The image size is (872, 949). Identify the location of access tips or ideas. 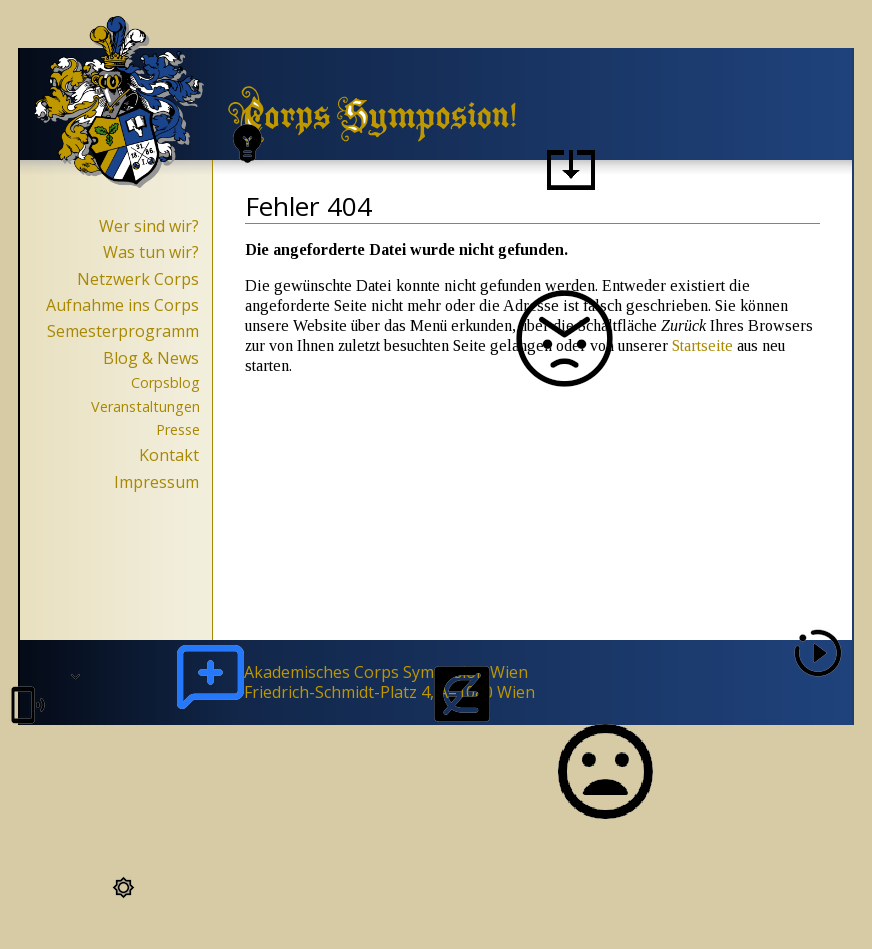
(247, 142).